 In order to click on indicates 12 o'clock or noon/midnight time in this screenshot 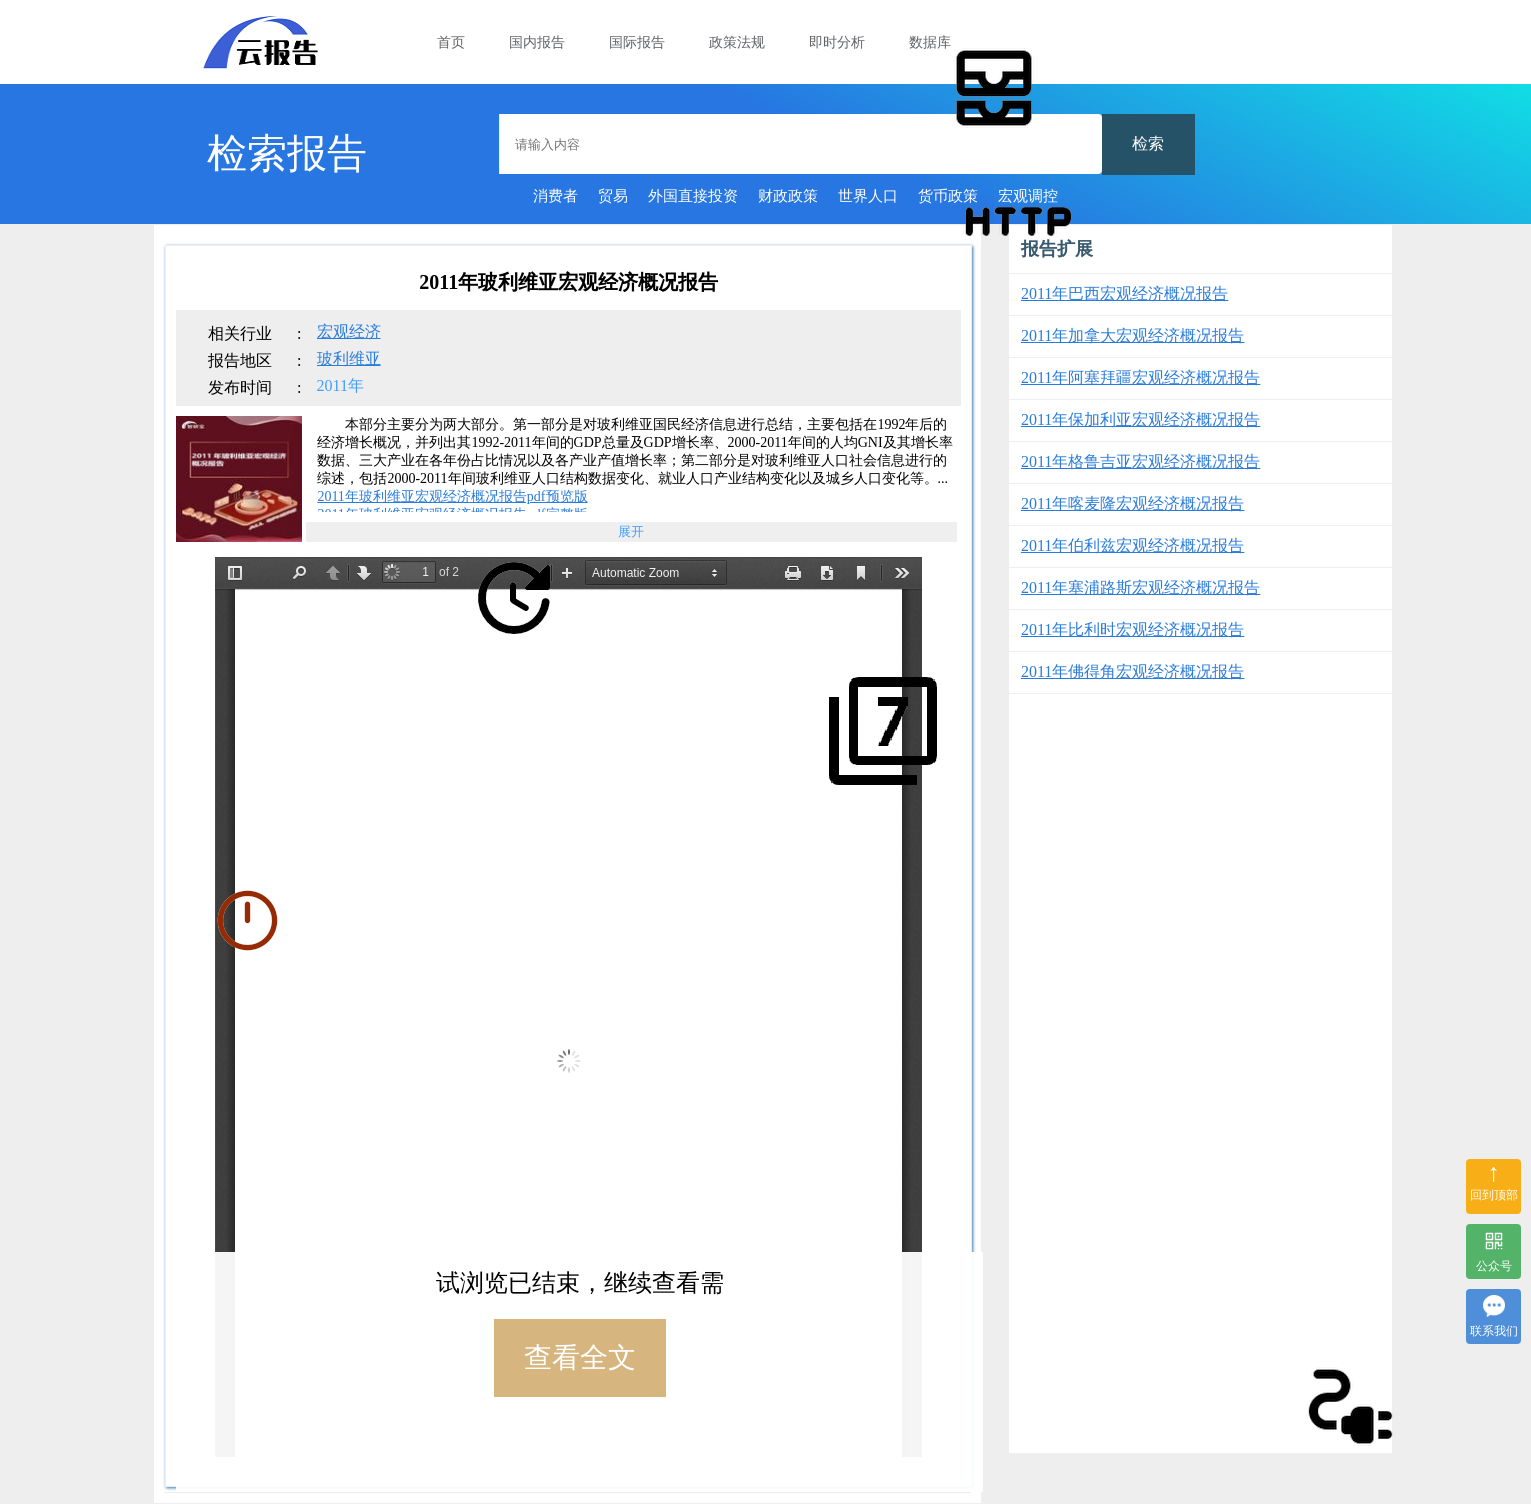, I will do `click(247, 920)`.